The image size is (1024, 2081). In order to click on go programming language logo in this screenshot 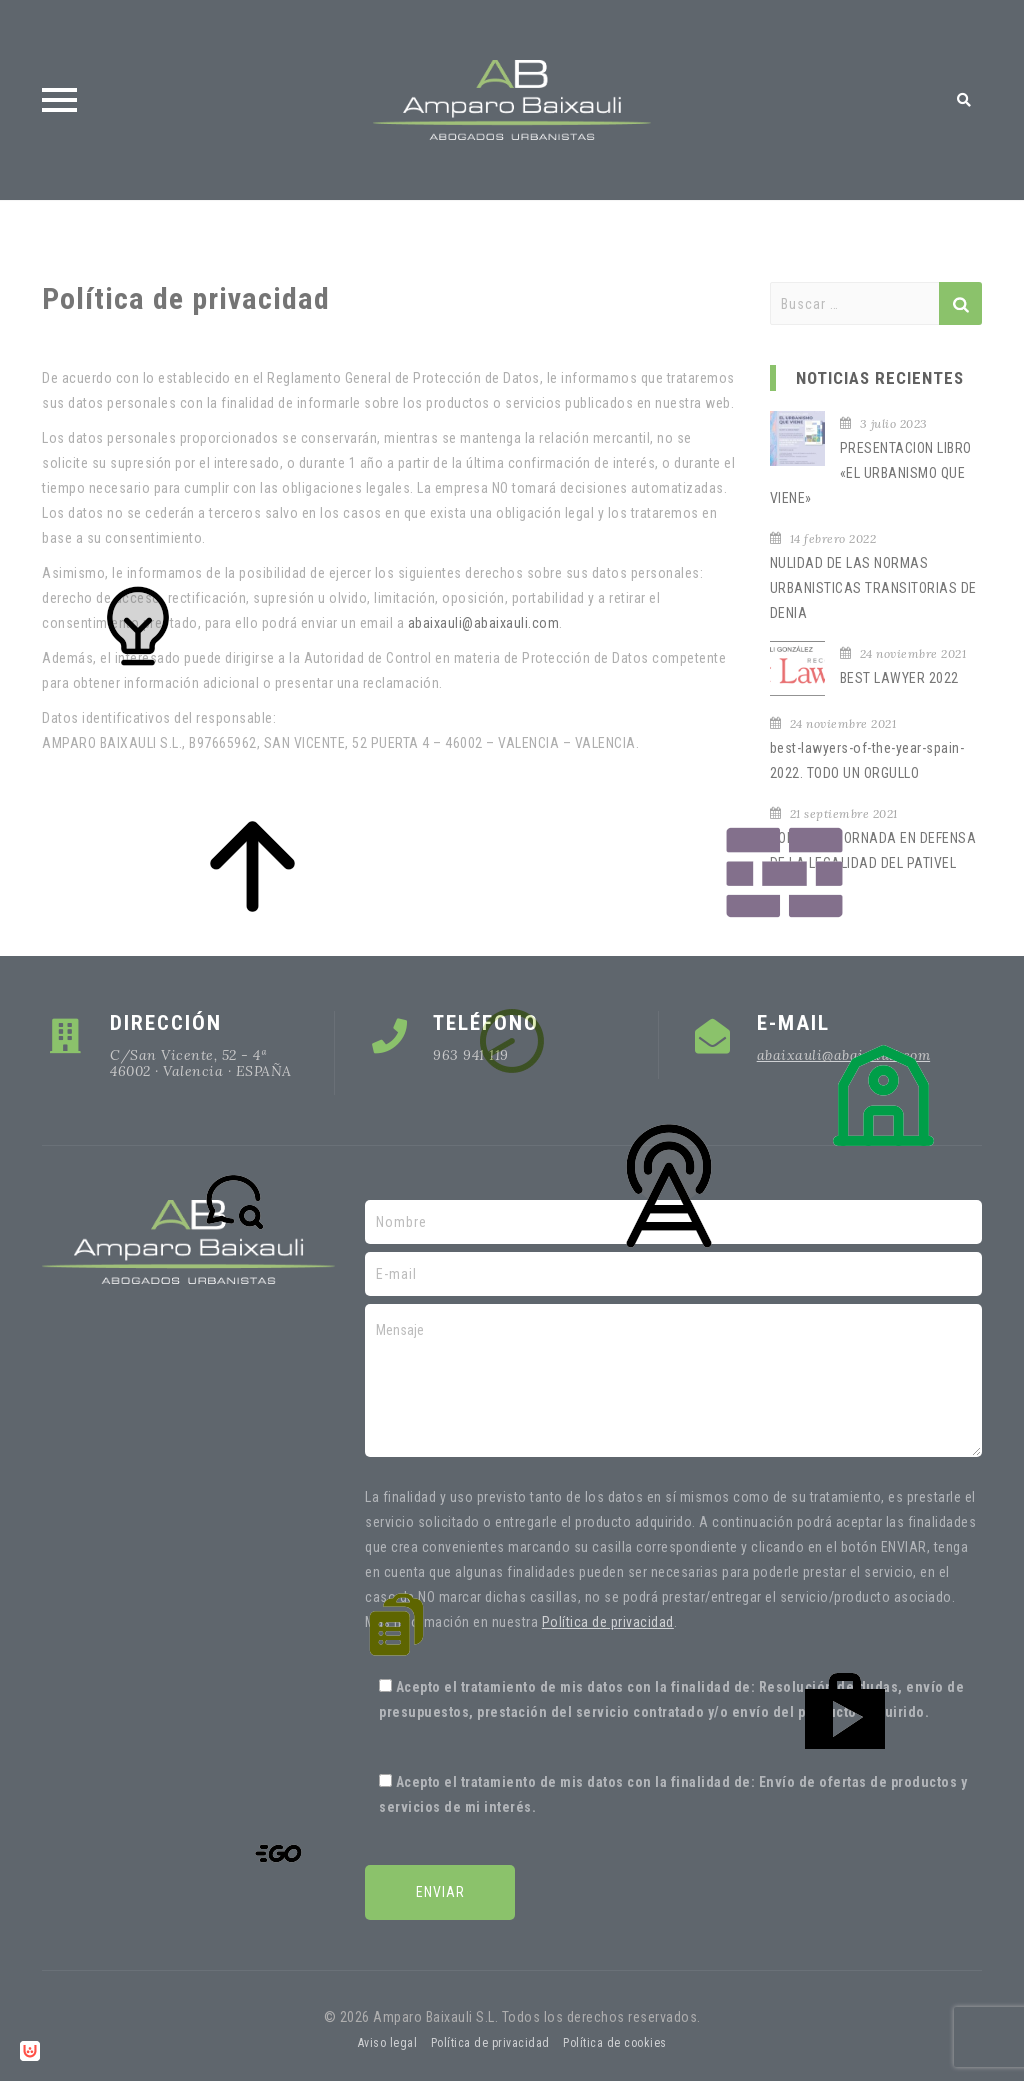, I will do `click(279, 1853)`.